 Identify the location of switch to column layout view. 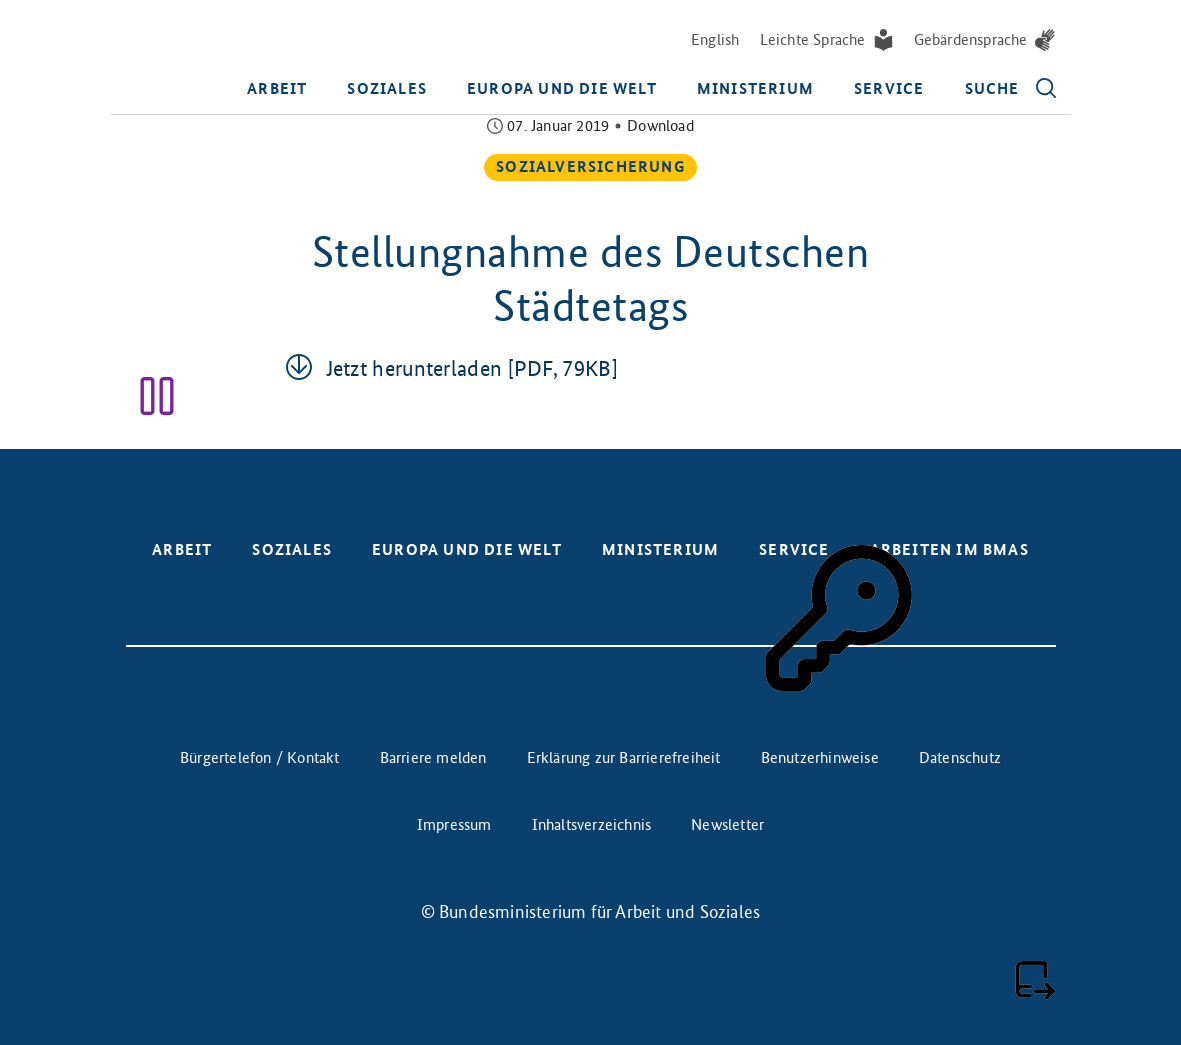
(157, 396).